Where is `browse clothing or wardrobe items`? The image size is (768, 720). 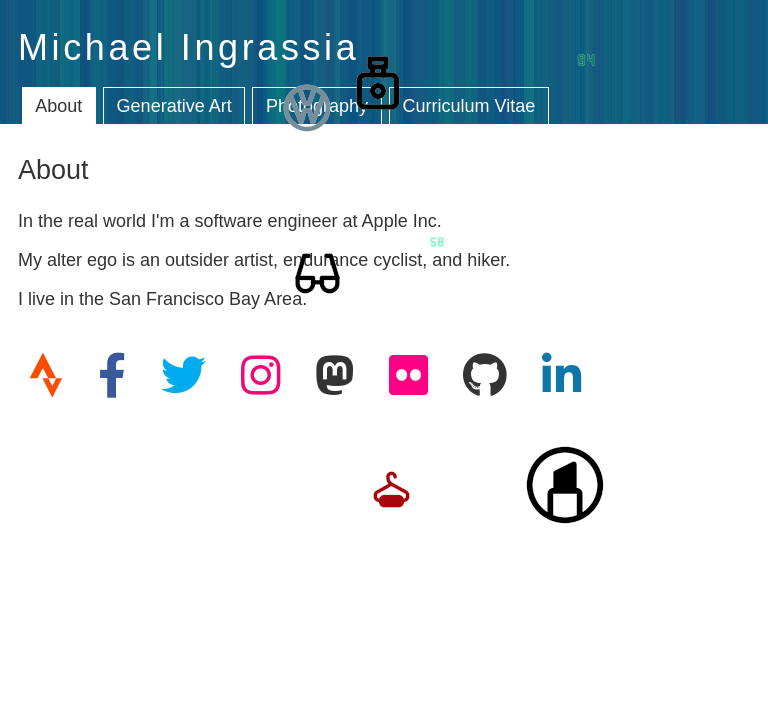 browse clothing or wardrobe items is located at coordinates (391, 489).